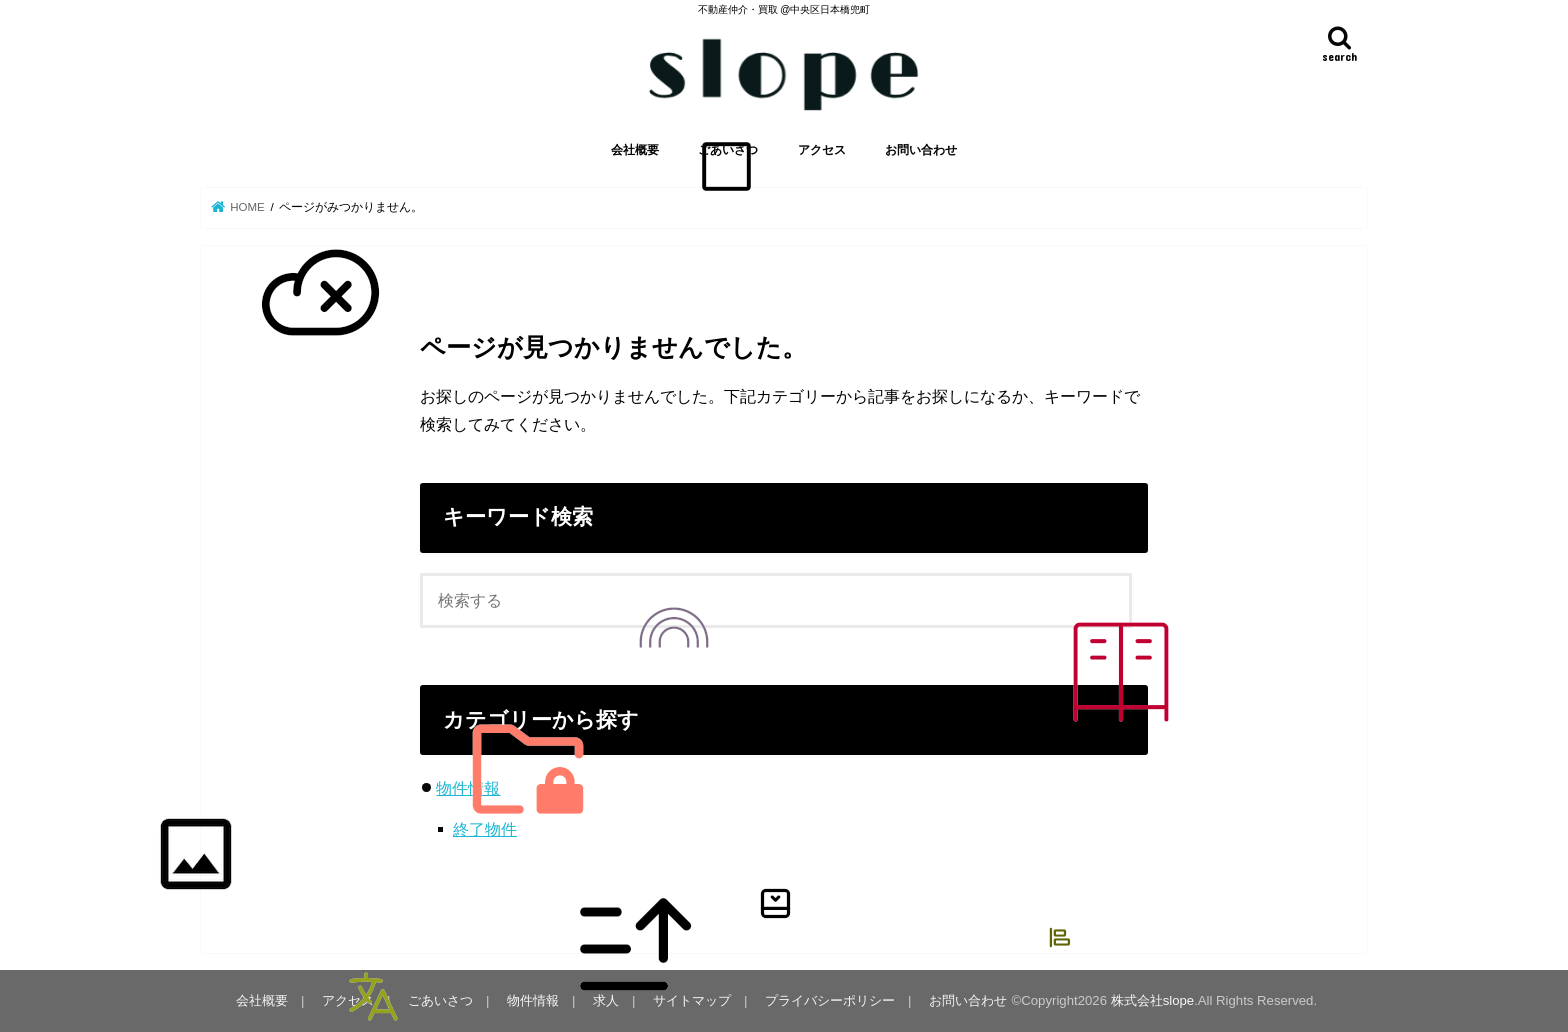 This screenshot has width=1568, height=1032. I want to click on collapse the bottom panel or toolbar, so click(775, 903).